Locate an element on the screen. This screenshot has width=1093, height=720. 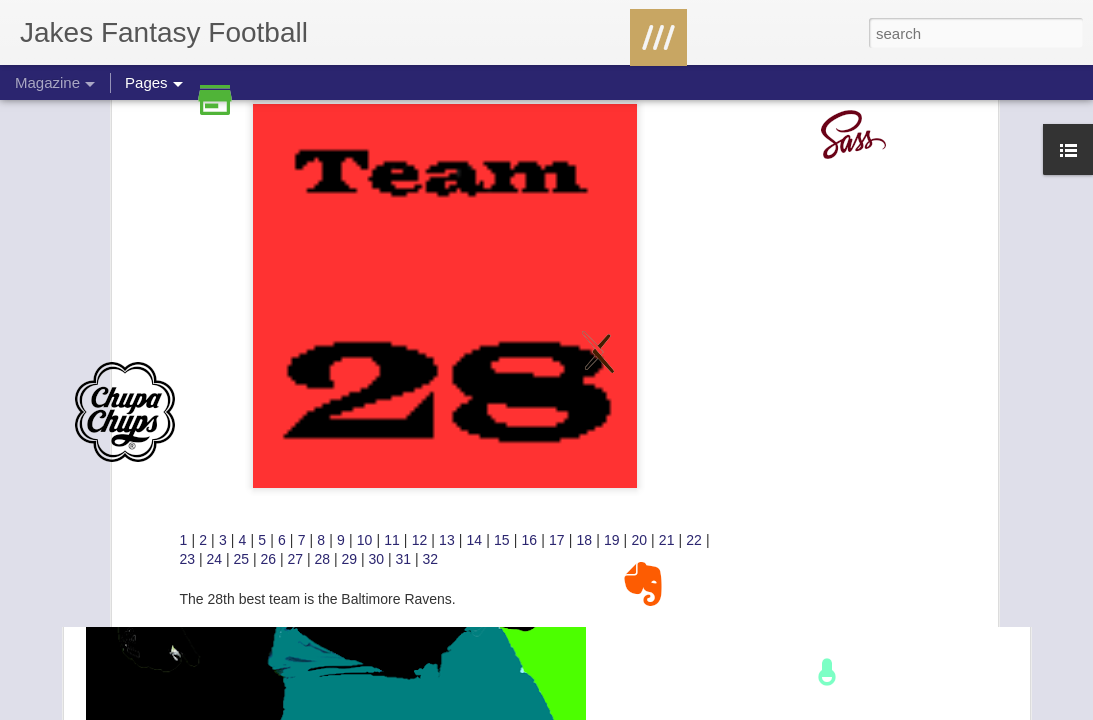
Sass CSS preprocessor logo is located at coordinates (853, 134).